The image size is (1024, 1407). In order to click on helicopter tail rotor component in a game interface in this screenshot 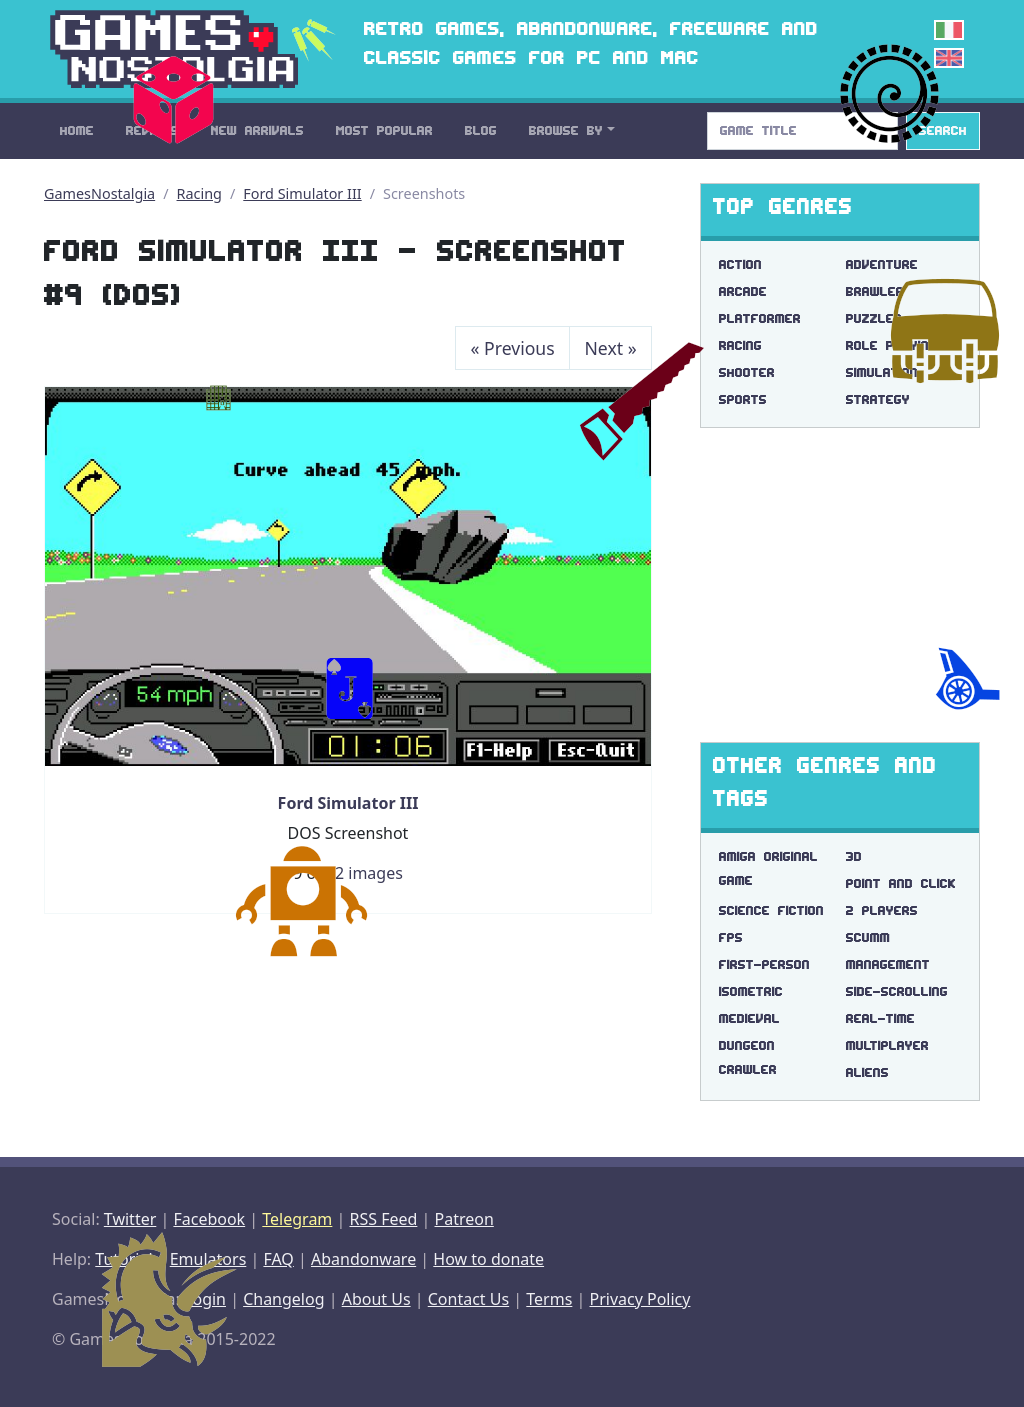, I will do `click(967, 678)`.